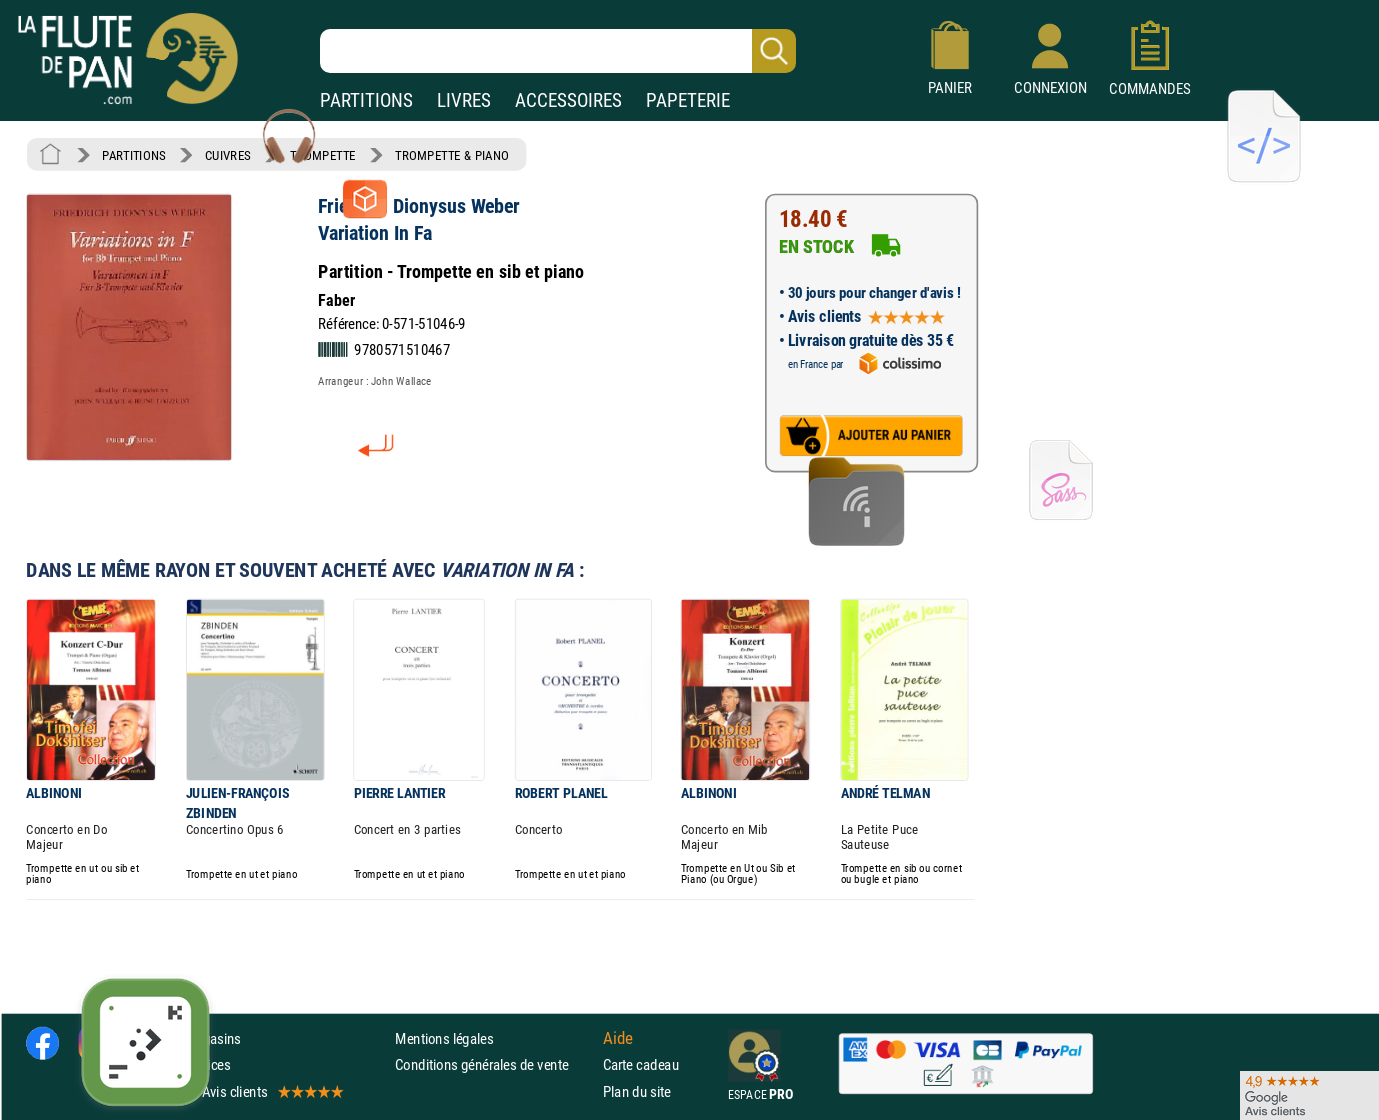  What do you see at coordinates (145, 1044) in the screenshot?
I see `access CPU and processor settings` at bounding box center [145, 1044].